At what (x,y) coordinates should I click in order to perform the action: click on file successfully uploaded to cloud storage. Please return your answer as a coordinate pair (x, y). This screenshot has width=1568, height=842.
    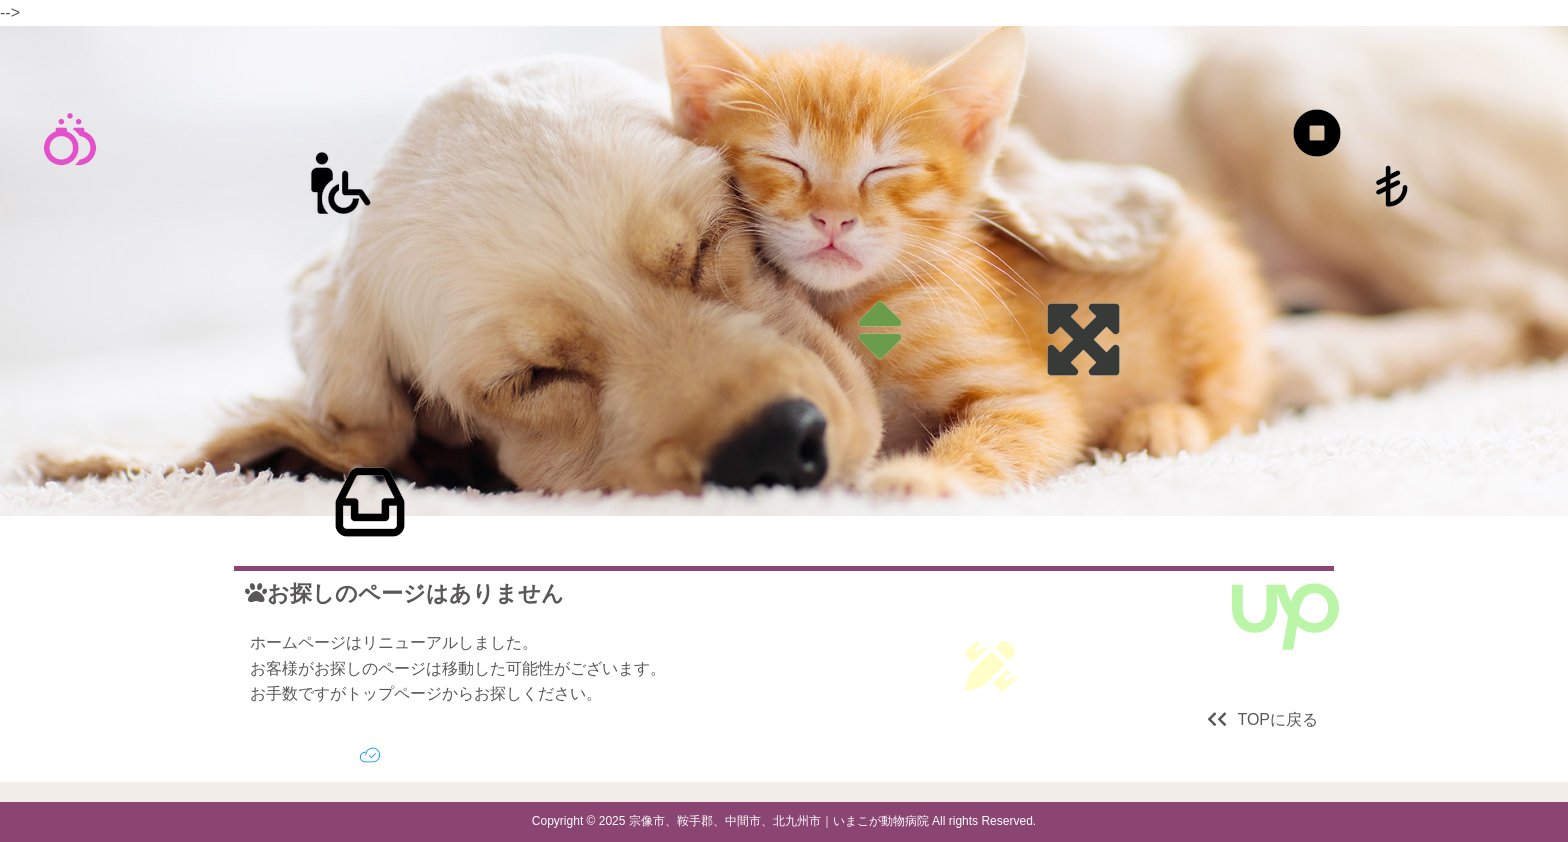
    Looking at the image, I should click on (370, 755).